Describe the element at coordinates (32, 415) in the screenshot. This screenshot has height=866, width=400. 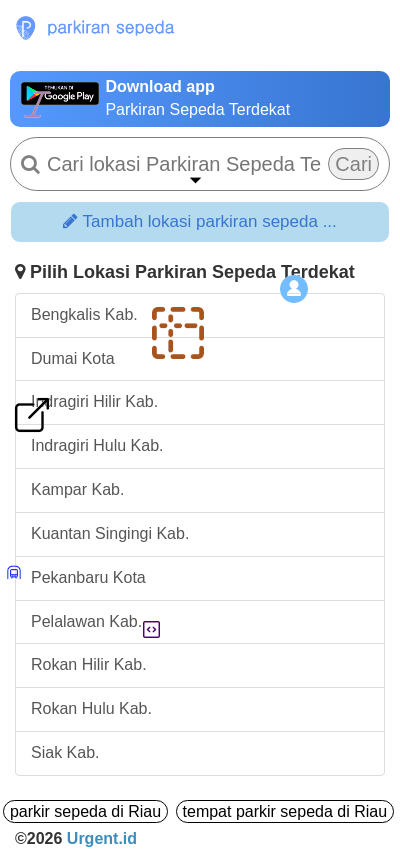
I see `open link in a new tab or window` at that location.